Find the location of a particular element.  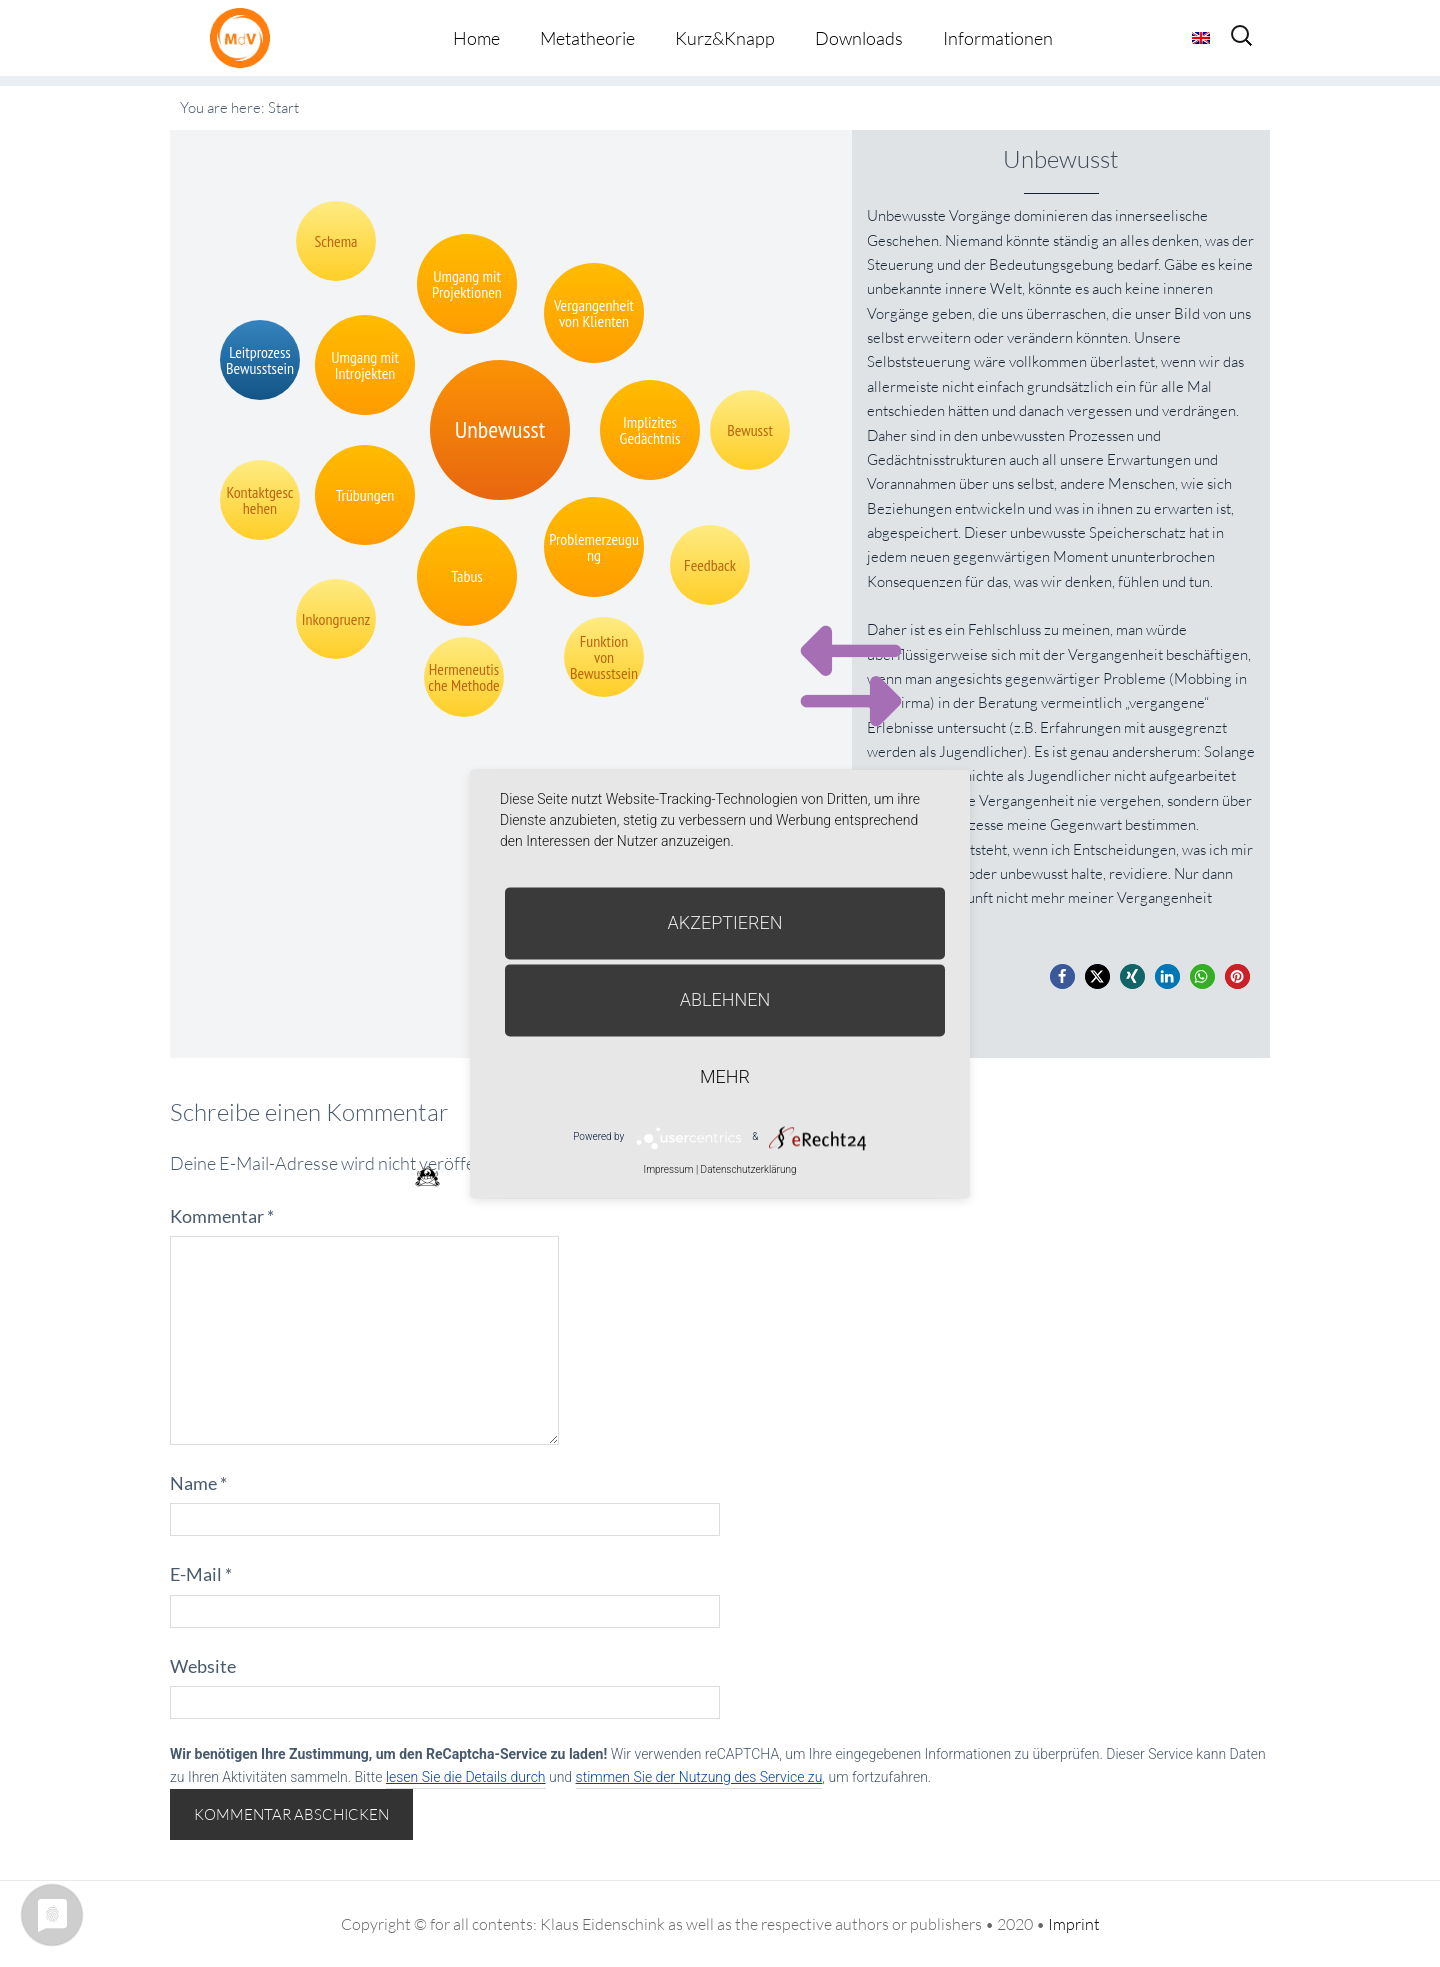

swap or exchange items is located at coordinates (851, 676).